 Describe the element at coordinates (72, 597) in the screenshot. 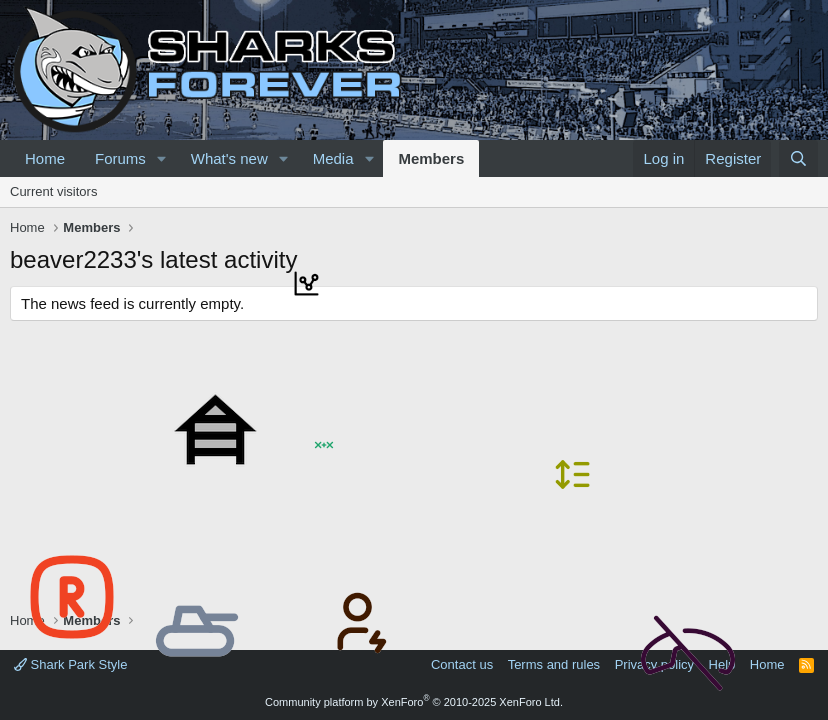

I see `indicates registered trademark or rights reserved` at that location.